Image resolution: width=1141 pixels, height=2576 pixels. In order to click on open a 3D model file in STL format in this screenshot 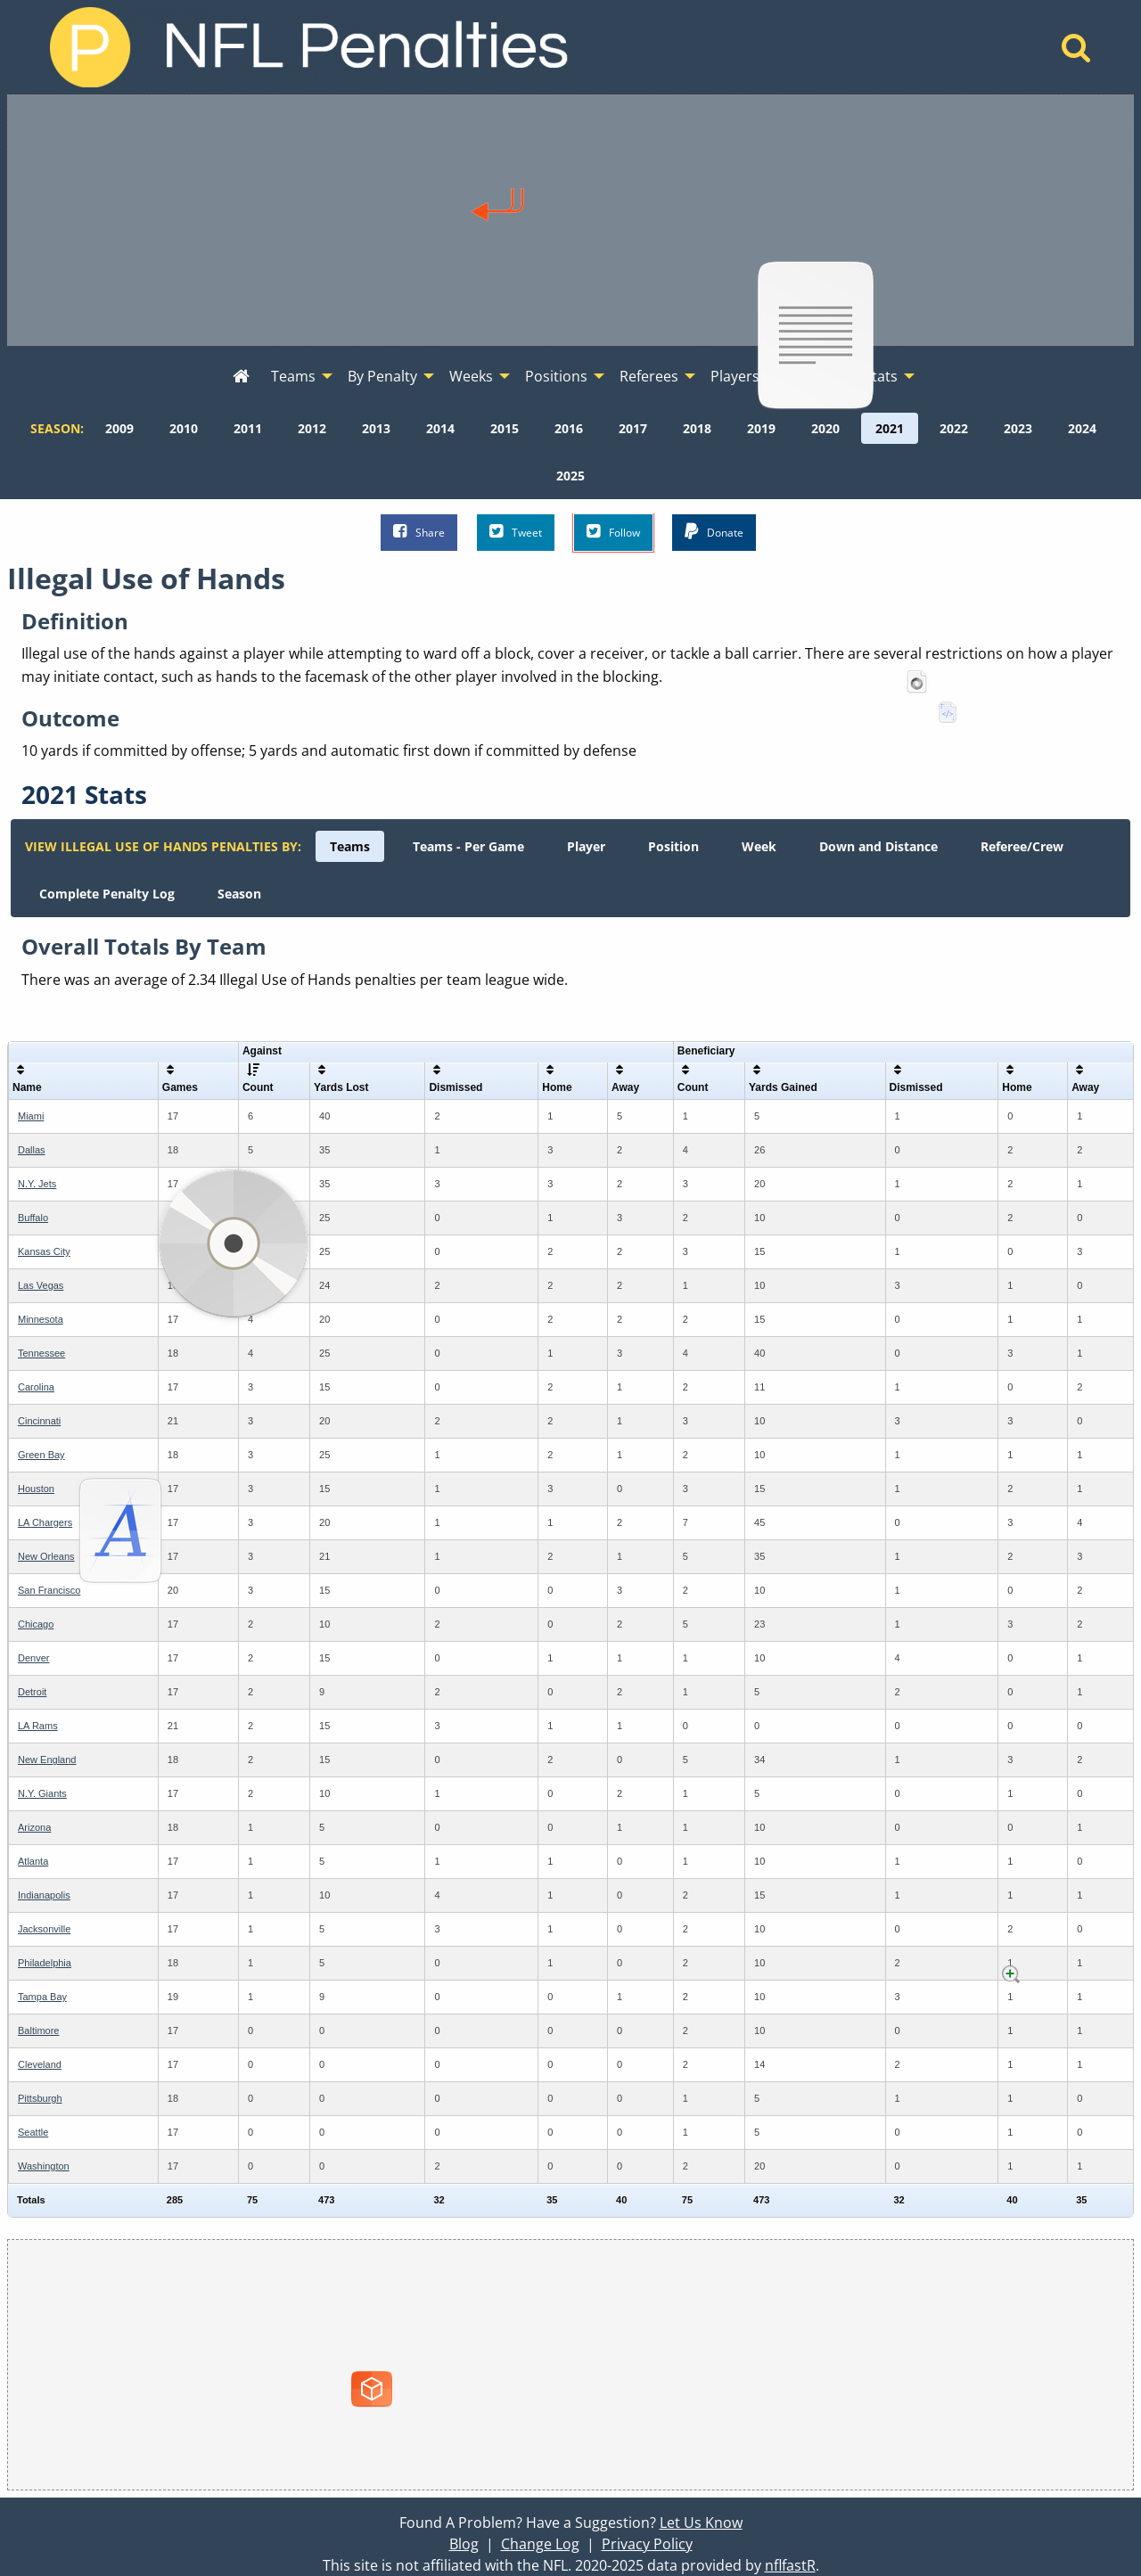, I will do `click(372, 2388)`.